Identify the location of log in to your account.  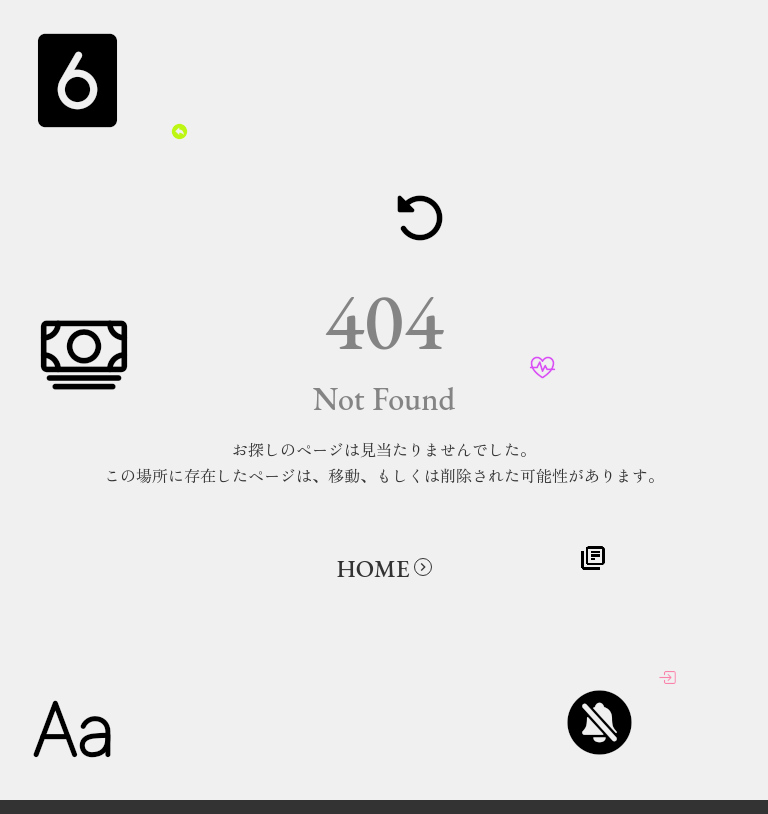
(667, 677).